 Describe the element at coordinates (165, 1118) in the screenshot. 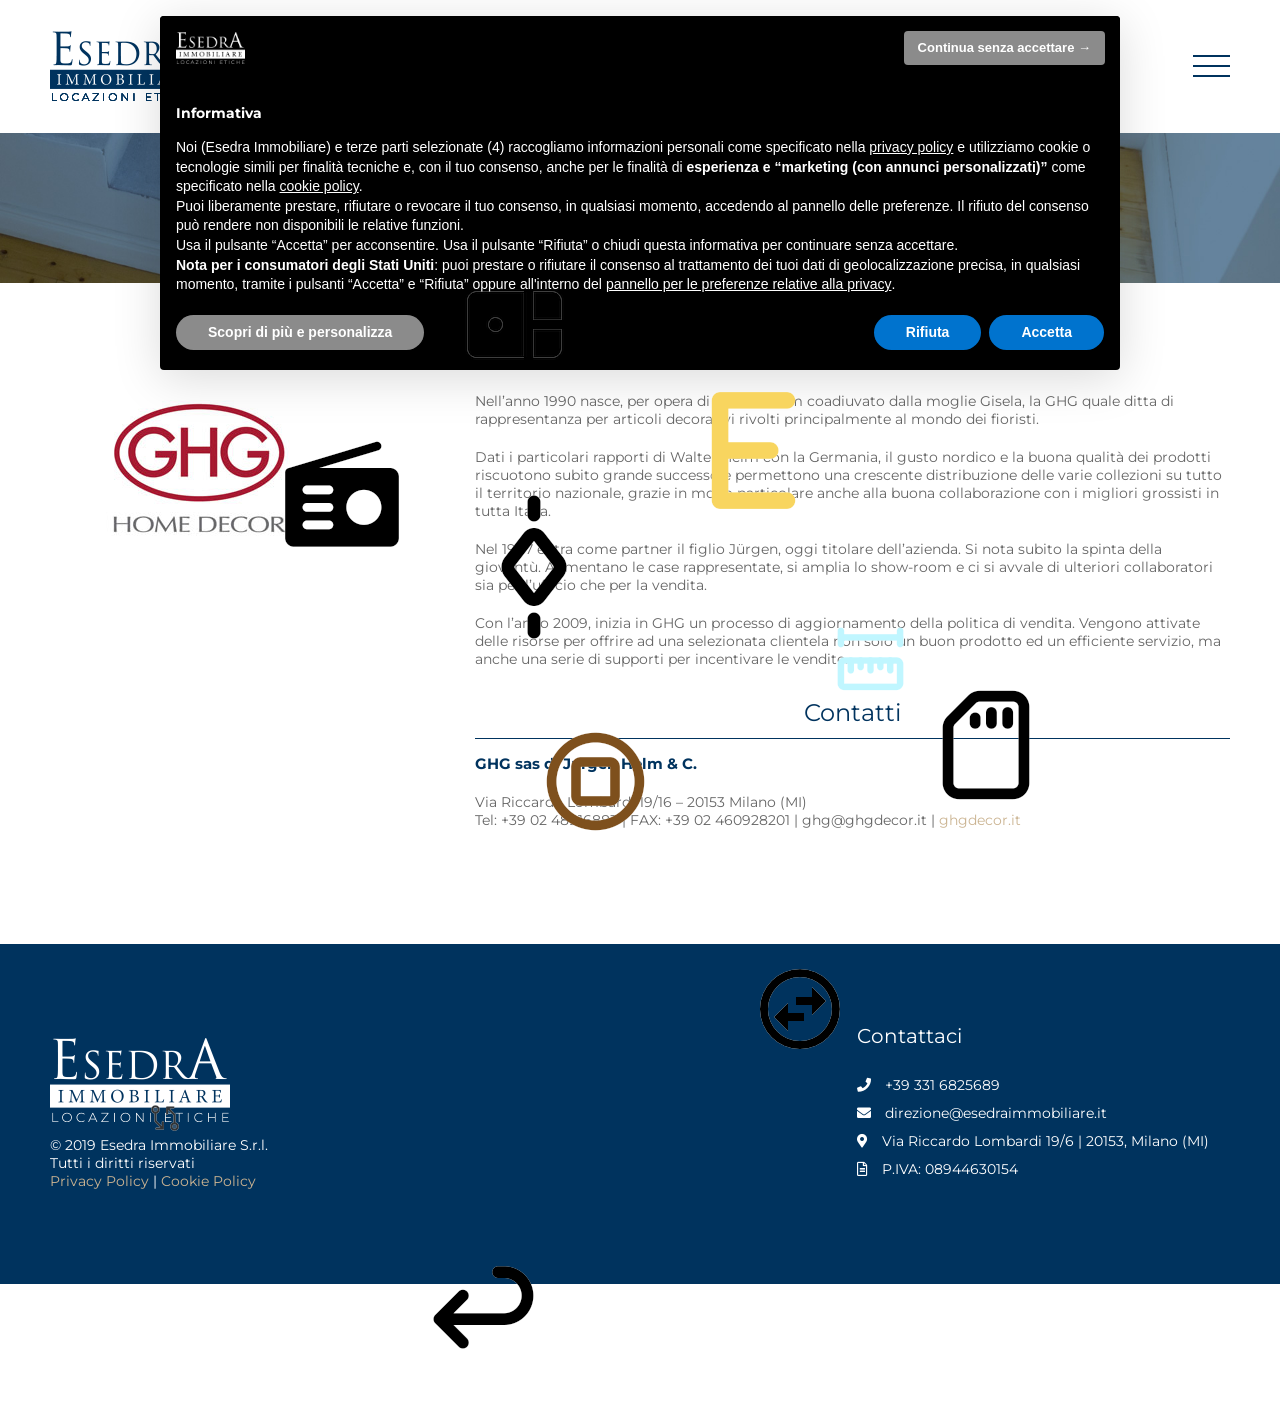

I see `view code changes between versions` at that location.